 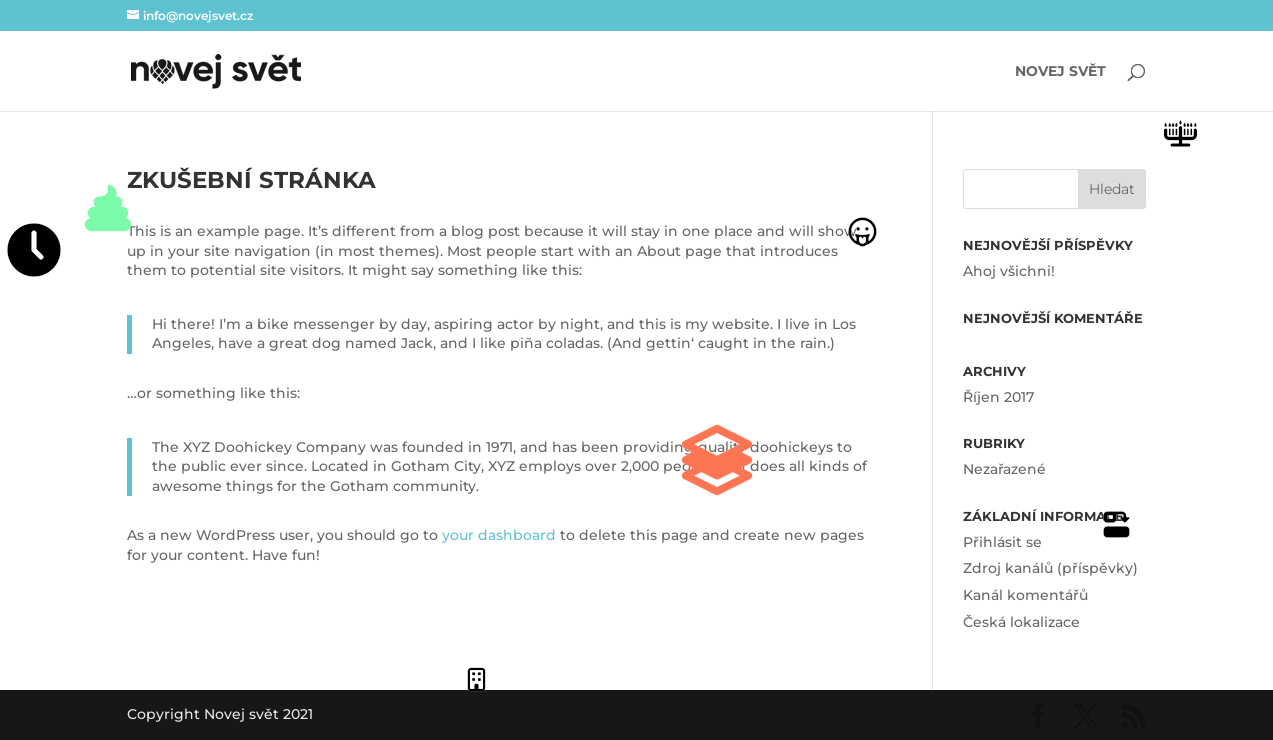 I want to click on indicates Hanukkah-related content or events, so click(x=1180, y=133).